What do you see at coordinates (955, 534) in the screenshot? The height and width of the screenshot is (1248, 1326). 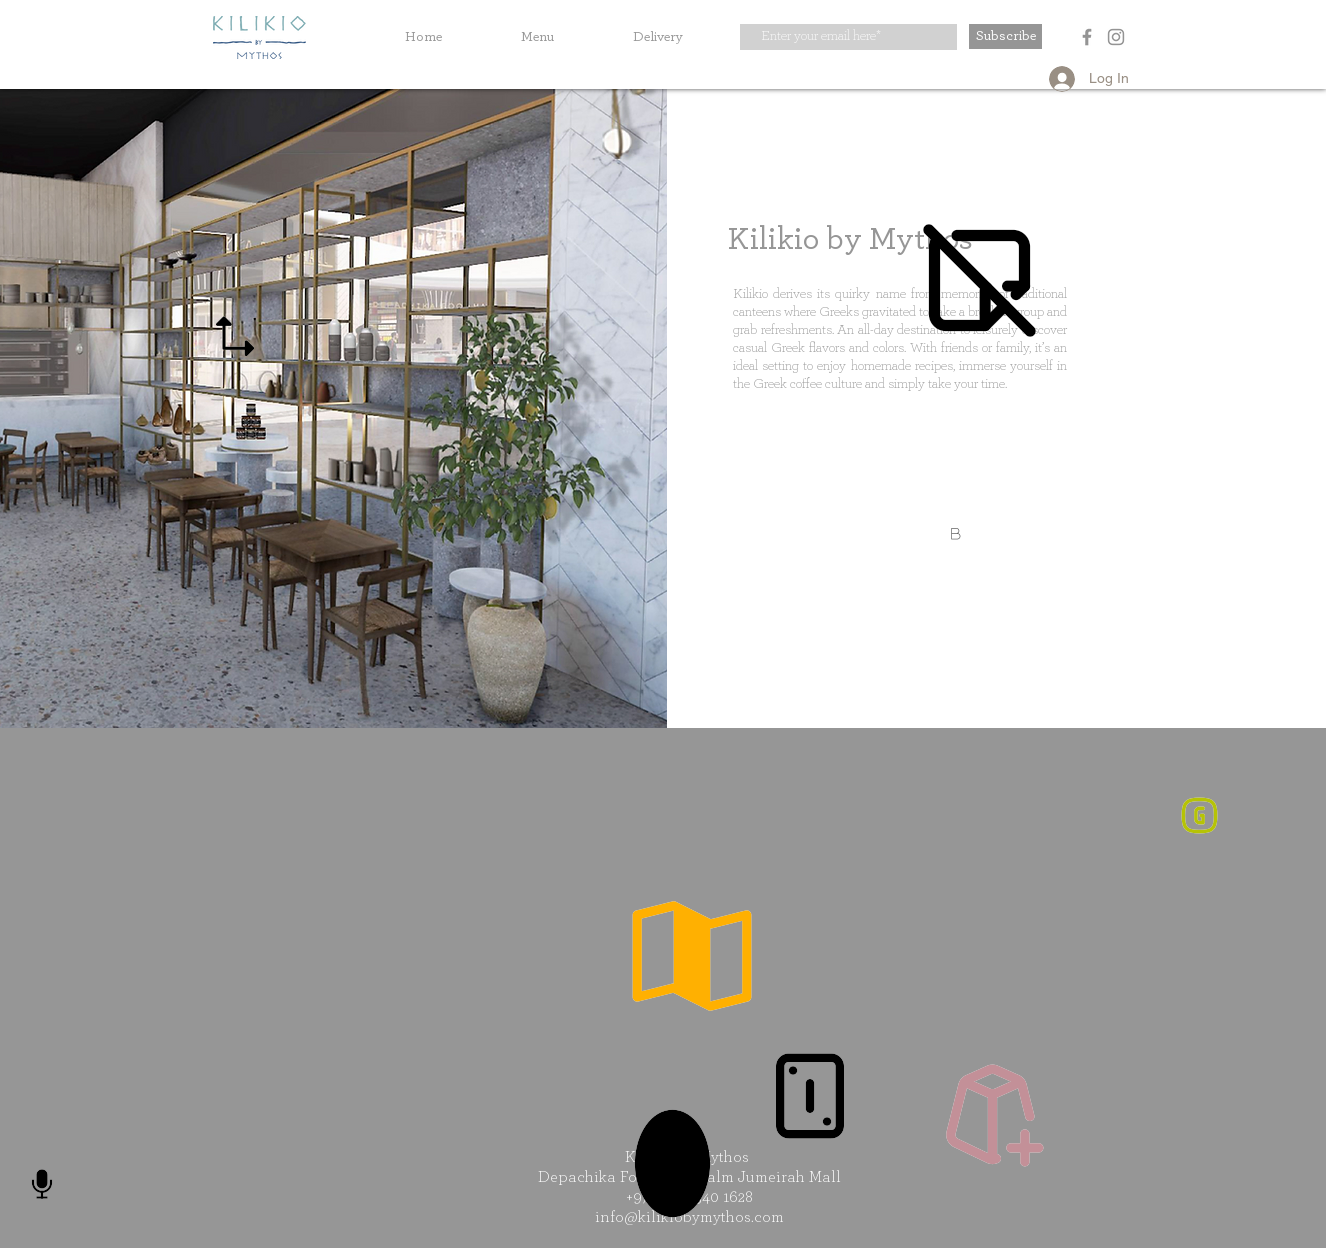 I see `apply bold formatting to selected text` at bounding box center [955, 534].